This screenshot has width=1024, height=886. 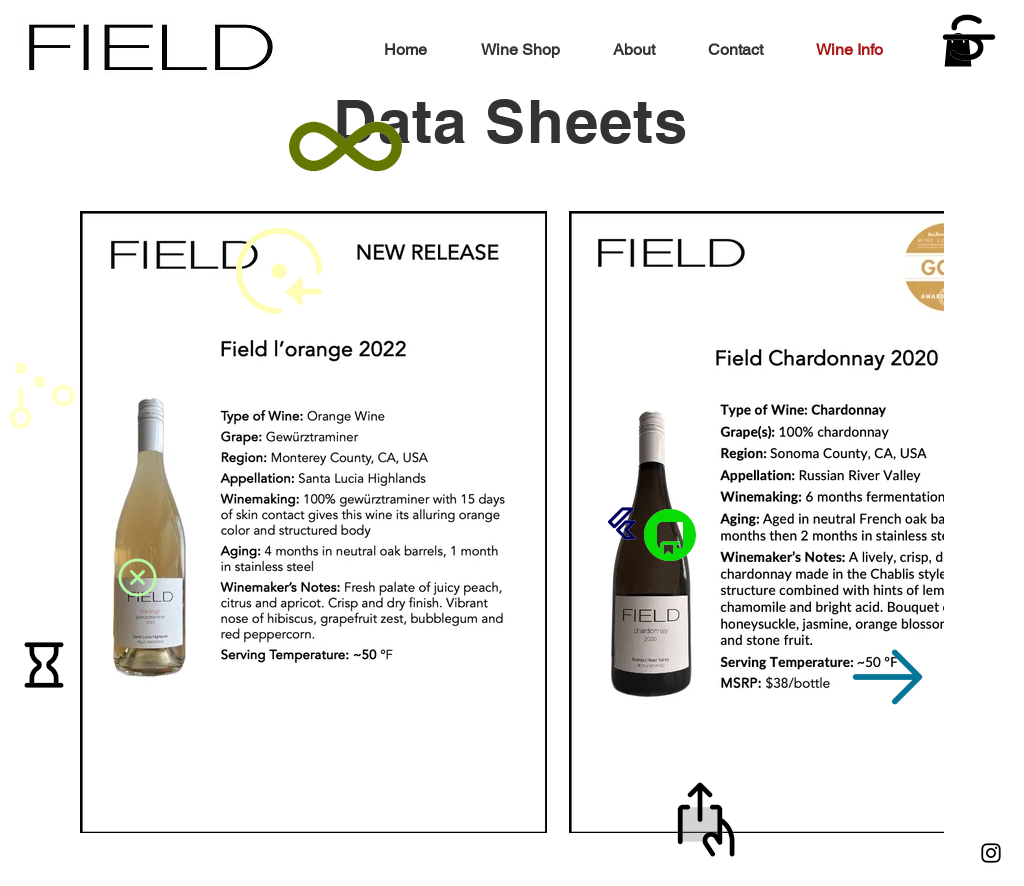 I want to click on indicates a process is in progress or loading, so click(x=44, y=665).